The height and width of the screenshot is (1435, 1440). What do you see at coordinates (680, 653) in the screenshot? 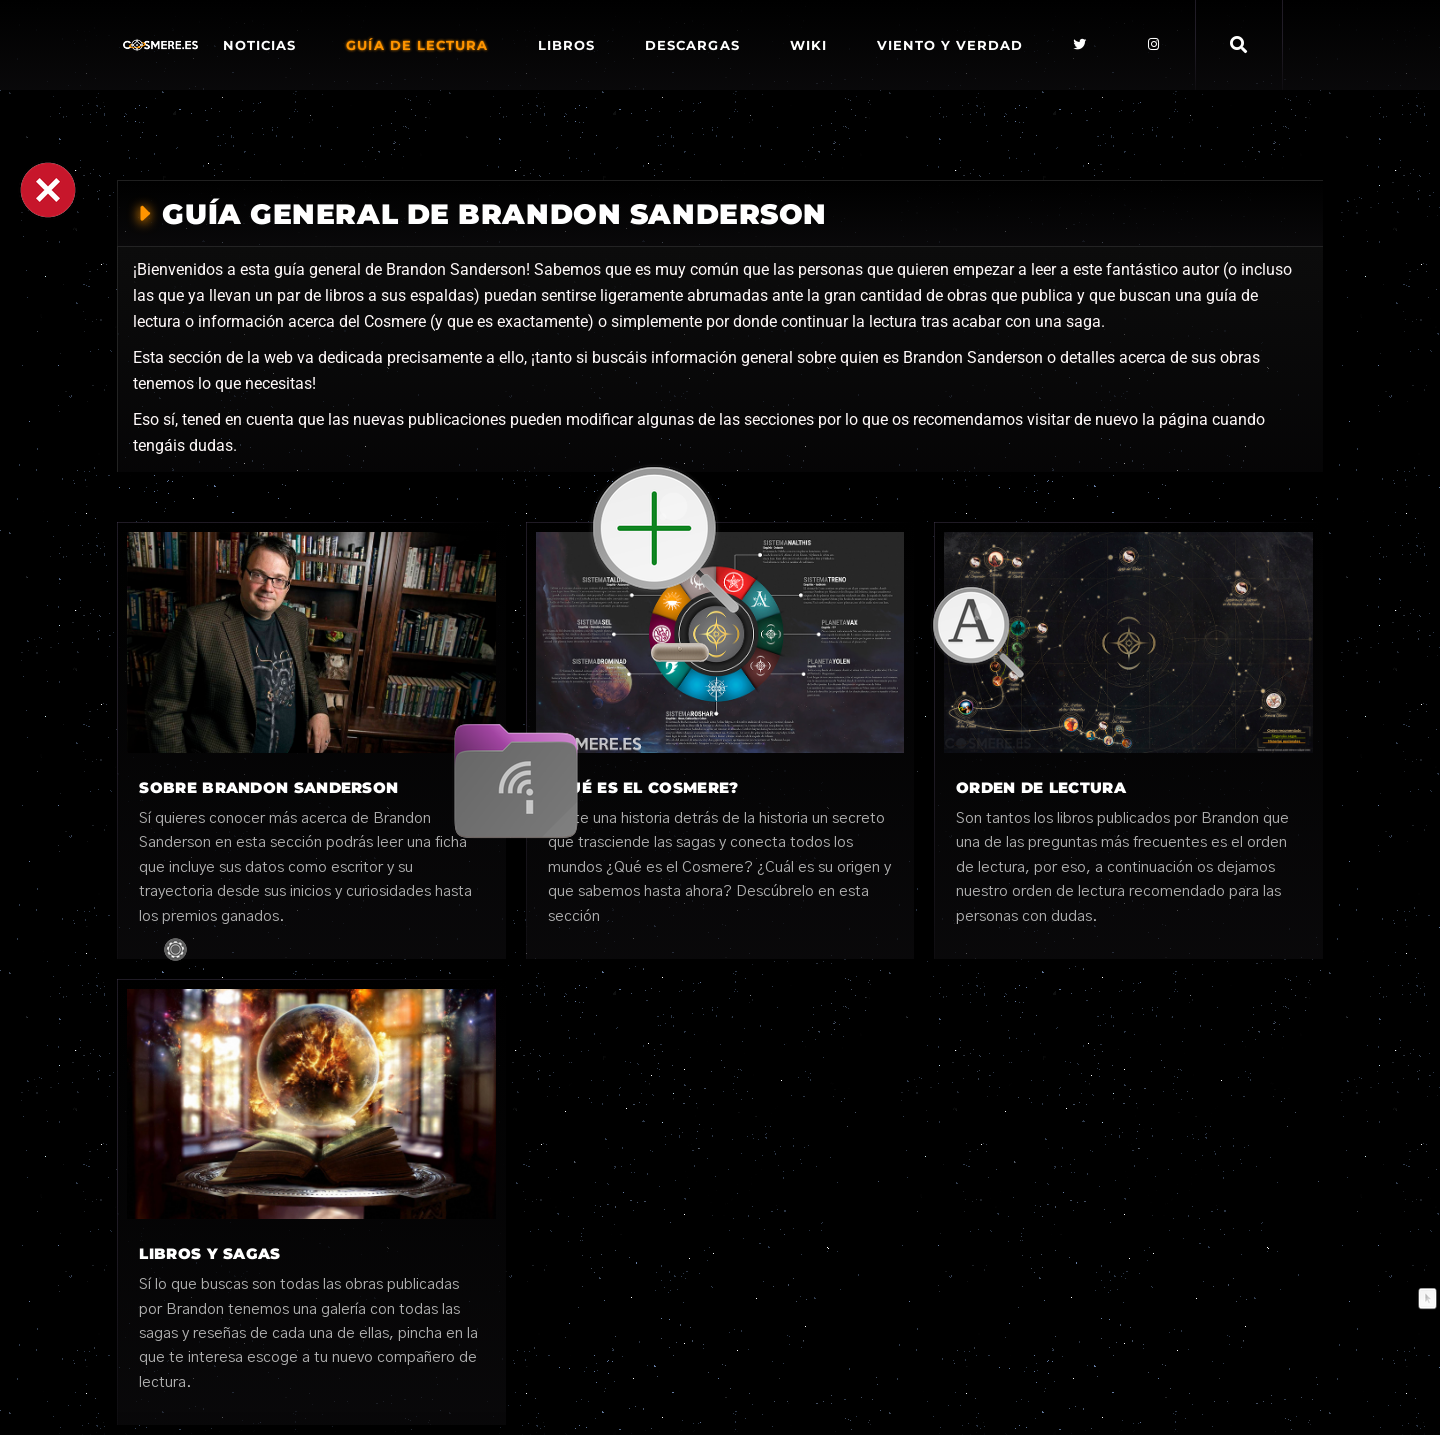
I see `beats pill speaker in champagne color` at bounding box center [680, 653].